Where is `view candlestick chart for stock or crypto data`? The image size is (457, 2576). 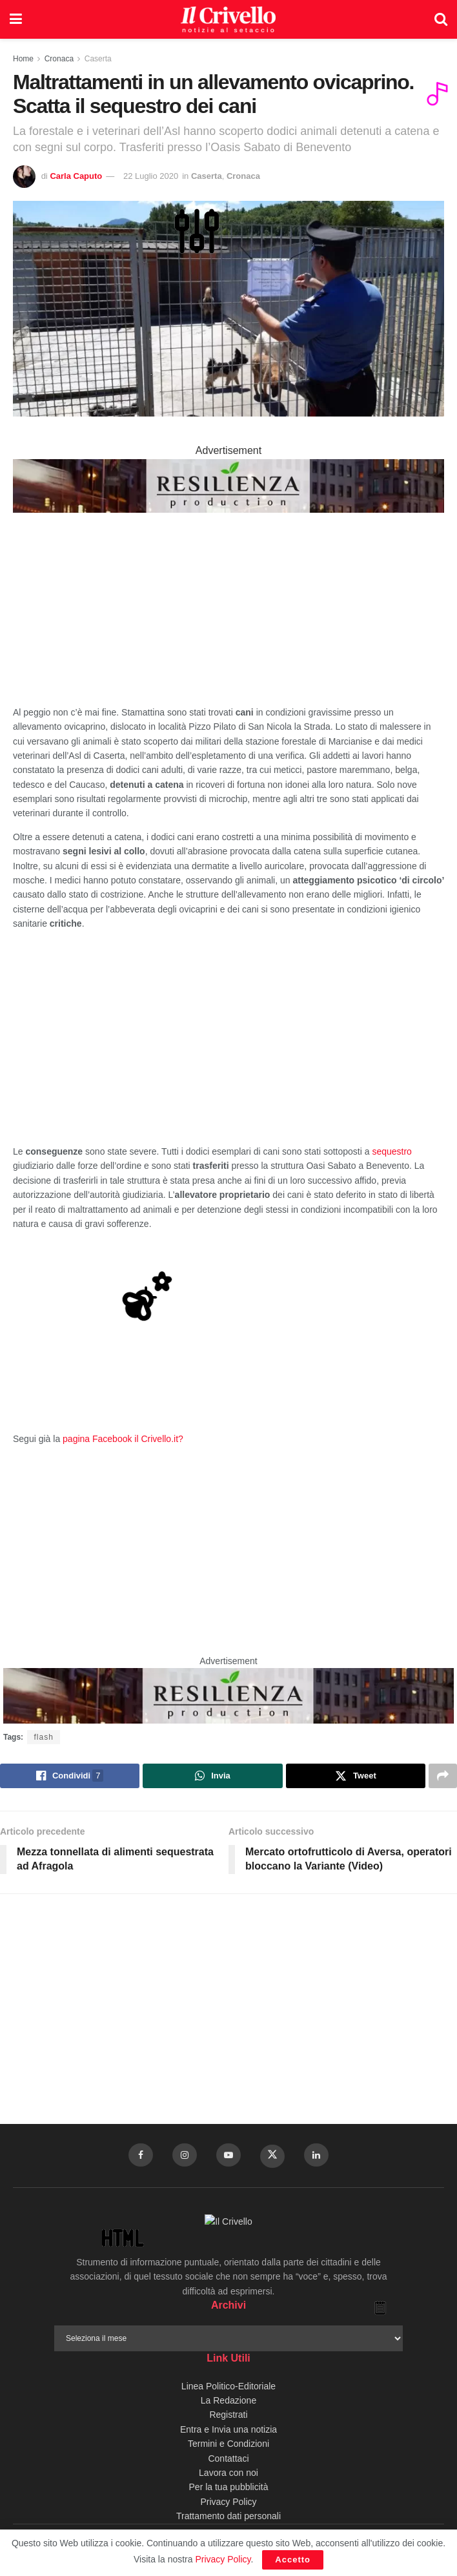 view candlestick chart for stock or crypto data is located at coordinates (197, 231).